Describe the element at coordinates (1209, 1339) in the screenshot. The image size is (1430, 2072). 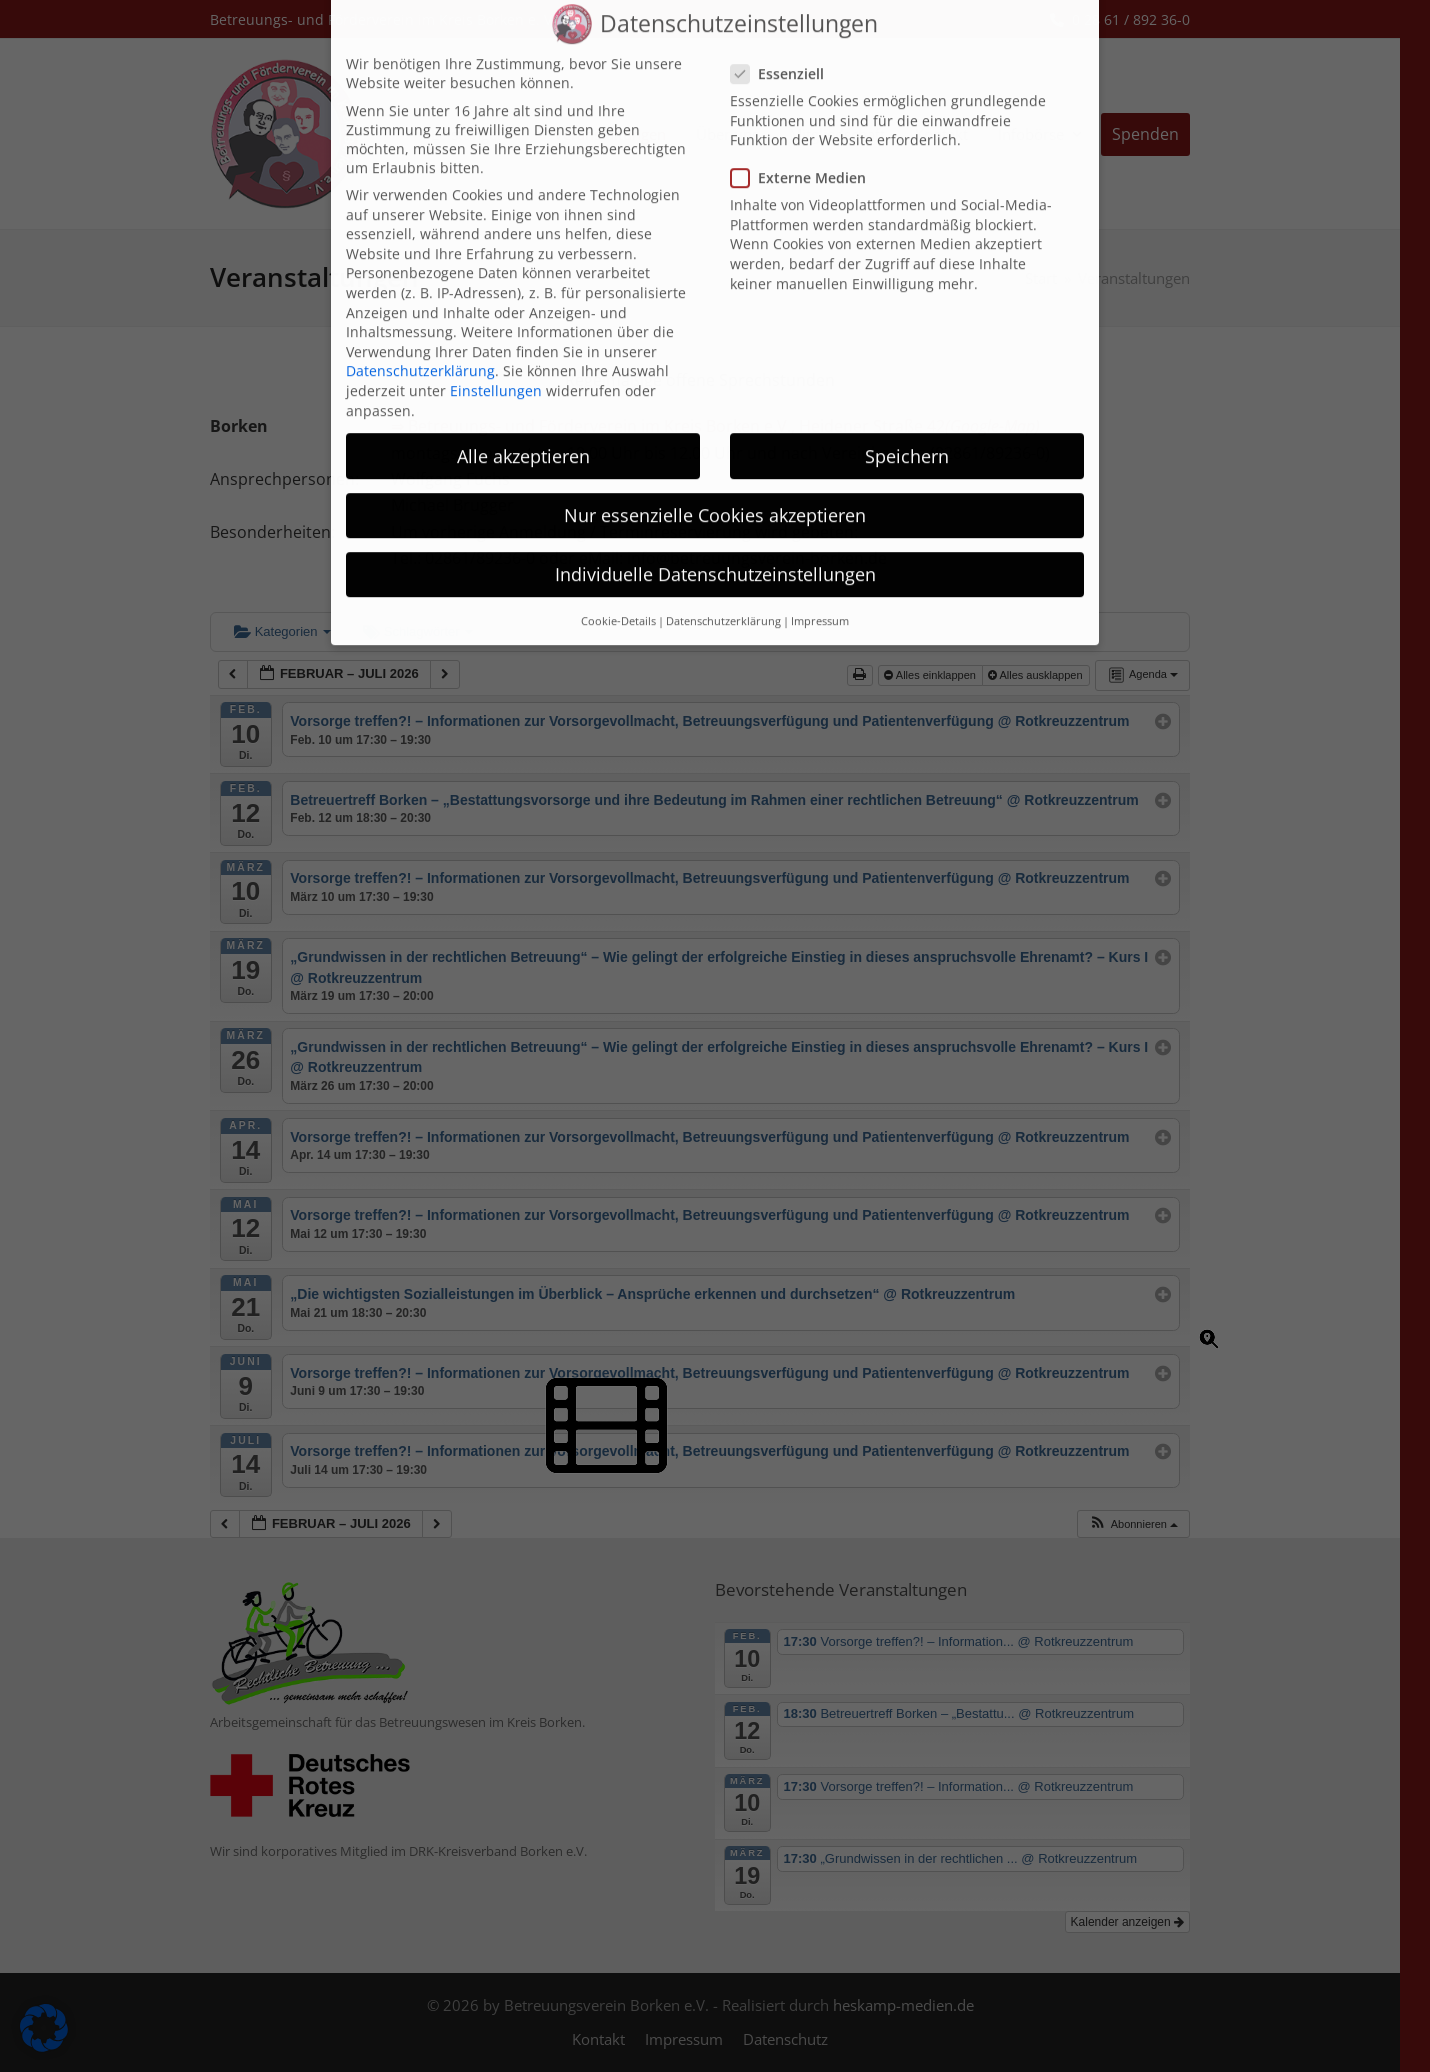
I see `search for a location` at that location.